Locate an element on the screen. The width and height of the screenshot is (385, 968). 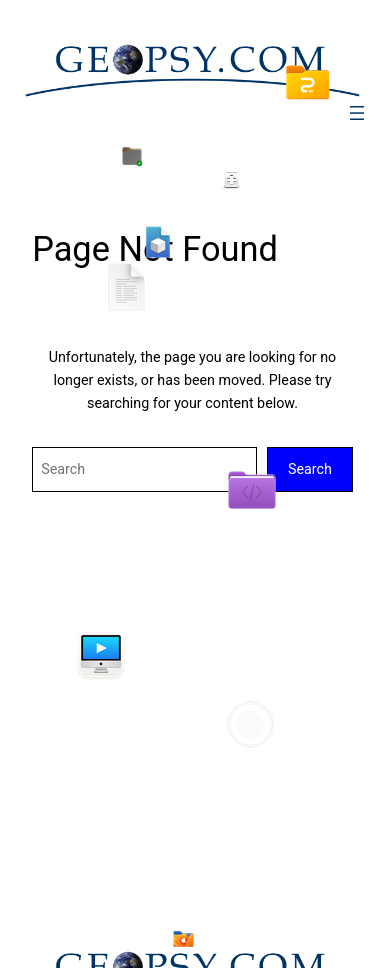
open variety slideshow app is located at coordinates (101, 654).